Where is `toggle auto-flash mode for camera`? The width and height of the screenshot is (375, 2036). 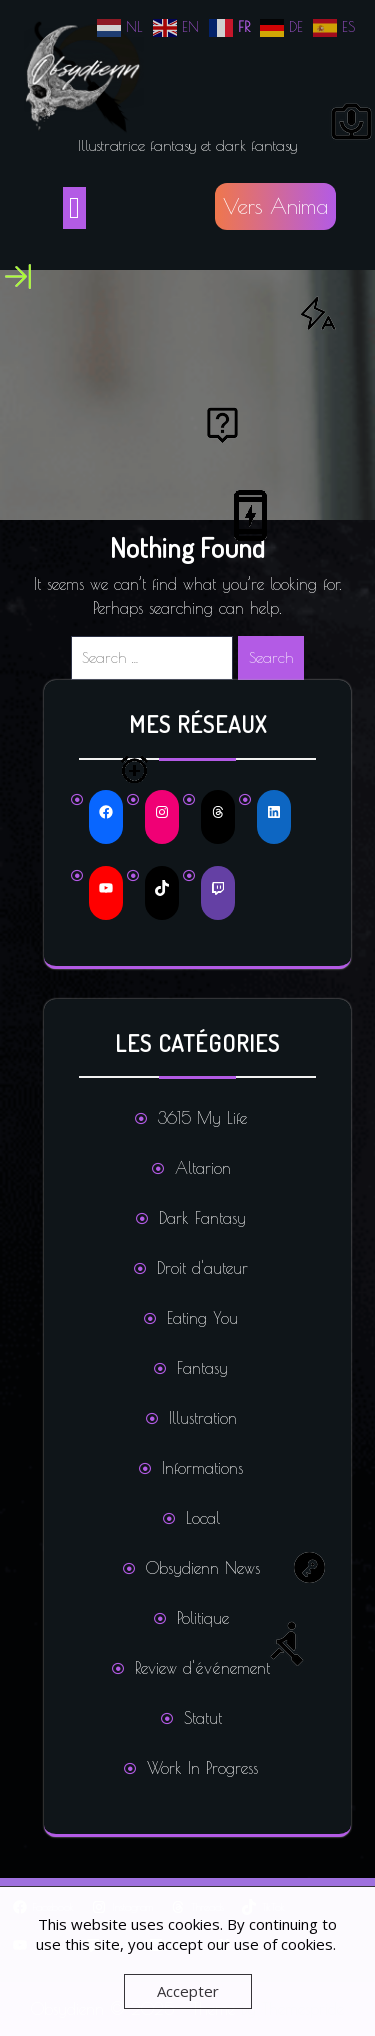
toggle auto-flash mode for camera is located at coordinates (317, 314).